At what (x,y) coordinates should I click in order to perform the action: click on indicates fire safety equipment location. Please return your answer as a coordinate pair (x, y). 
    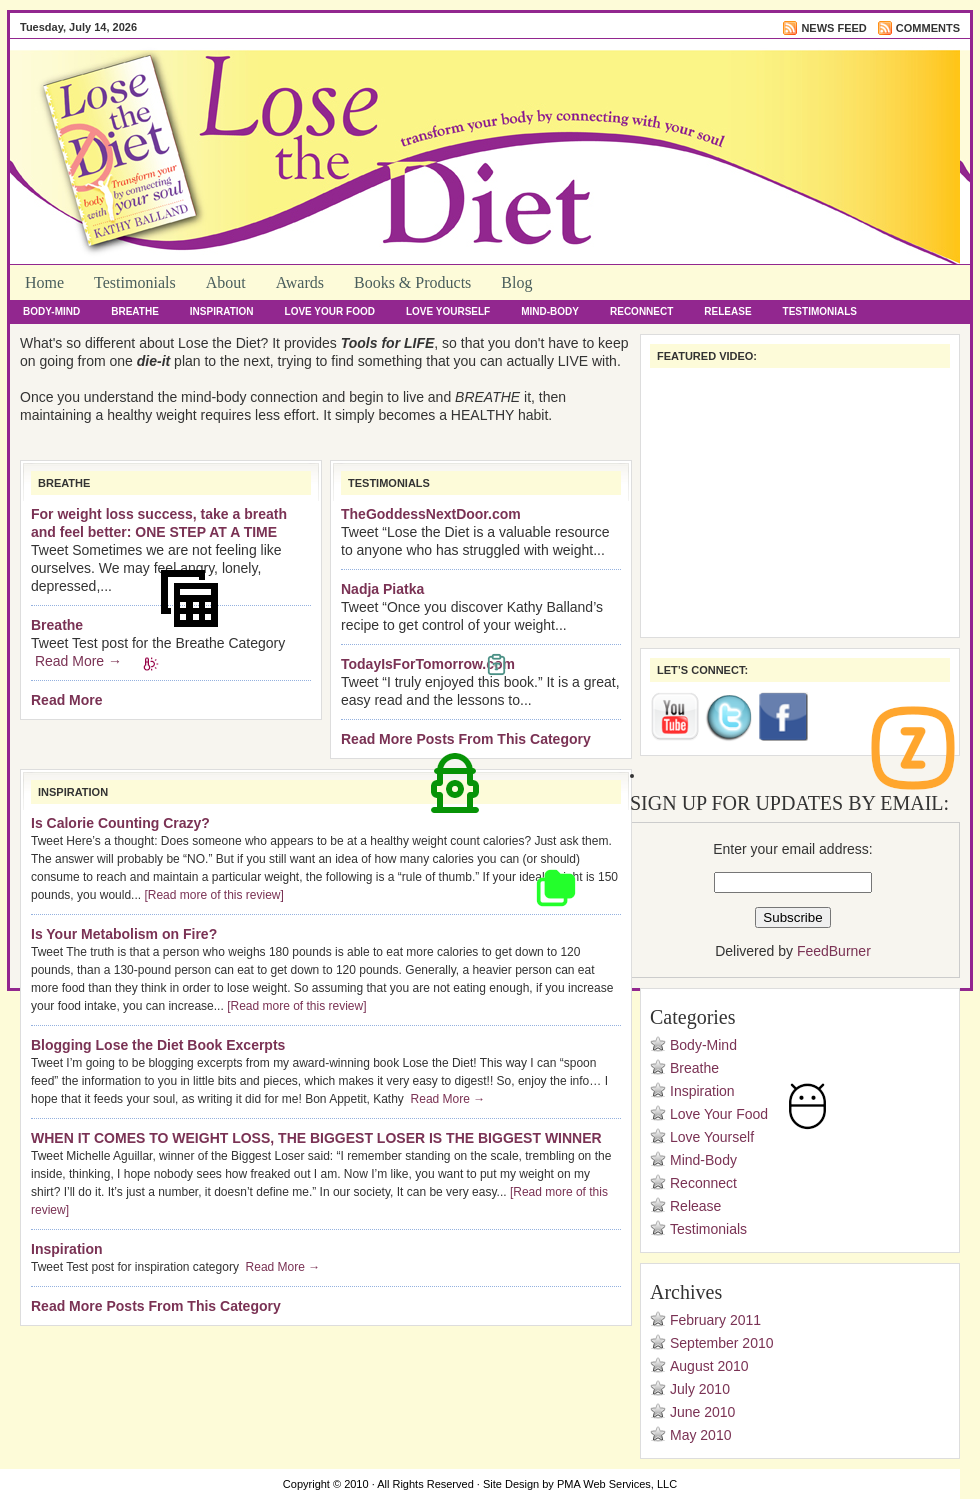
    Looking at the image, I should click on (455, 783).